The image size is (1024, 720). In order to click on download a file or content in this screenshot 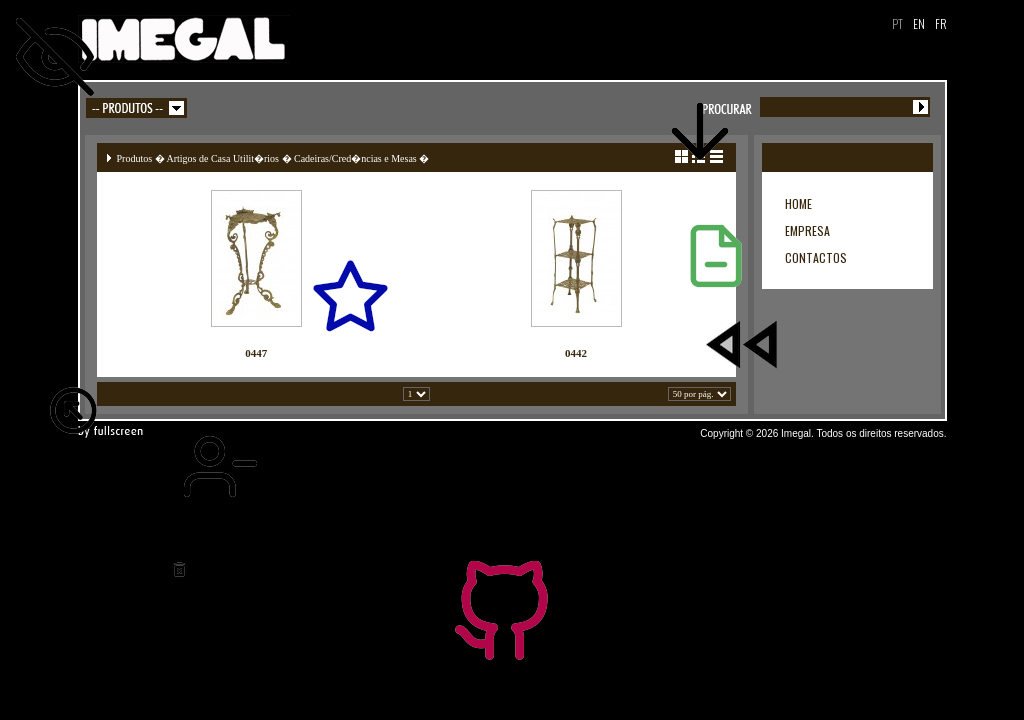, I will do `click(700, 131)`.